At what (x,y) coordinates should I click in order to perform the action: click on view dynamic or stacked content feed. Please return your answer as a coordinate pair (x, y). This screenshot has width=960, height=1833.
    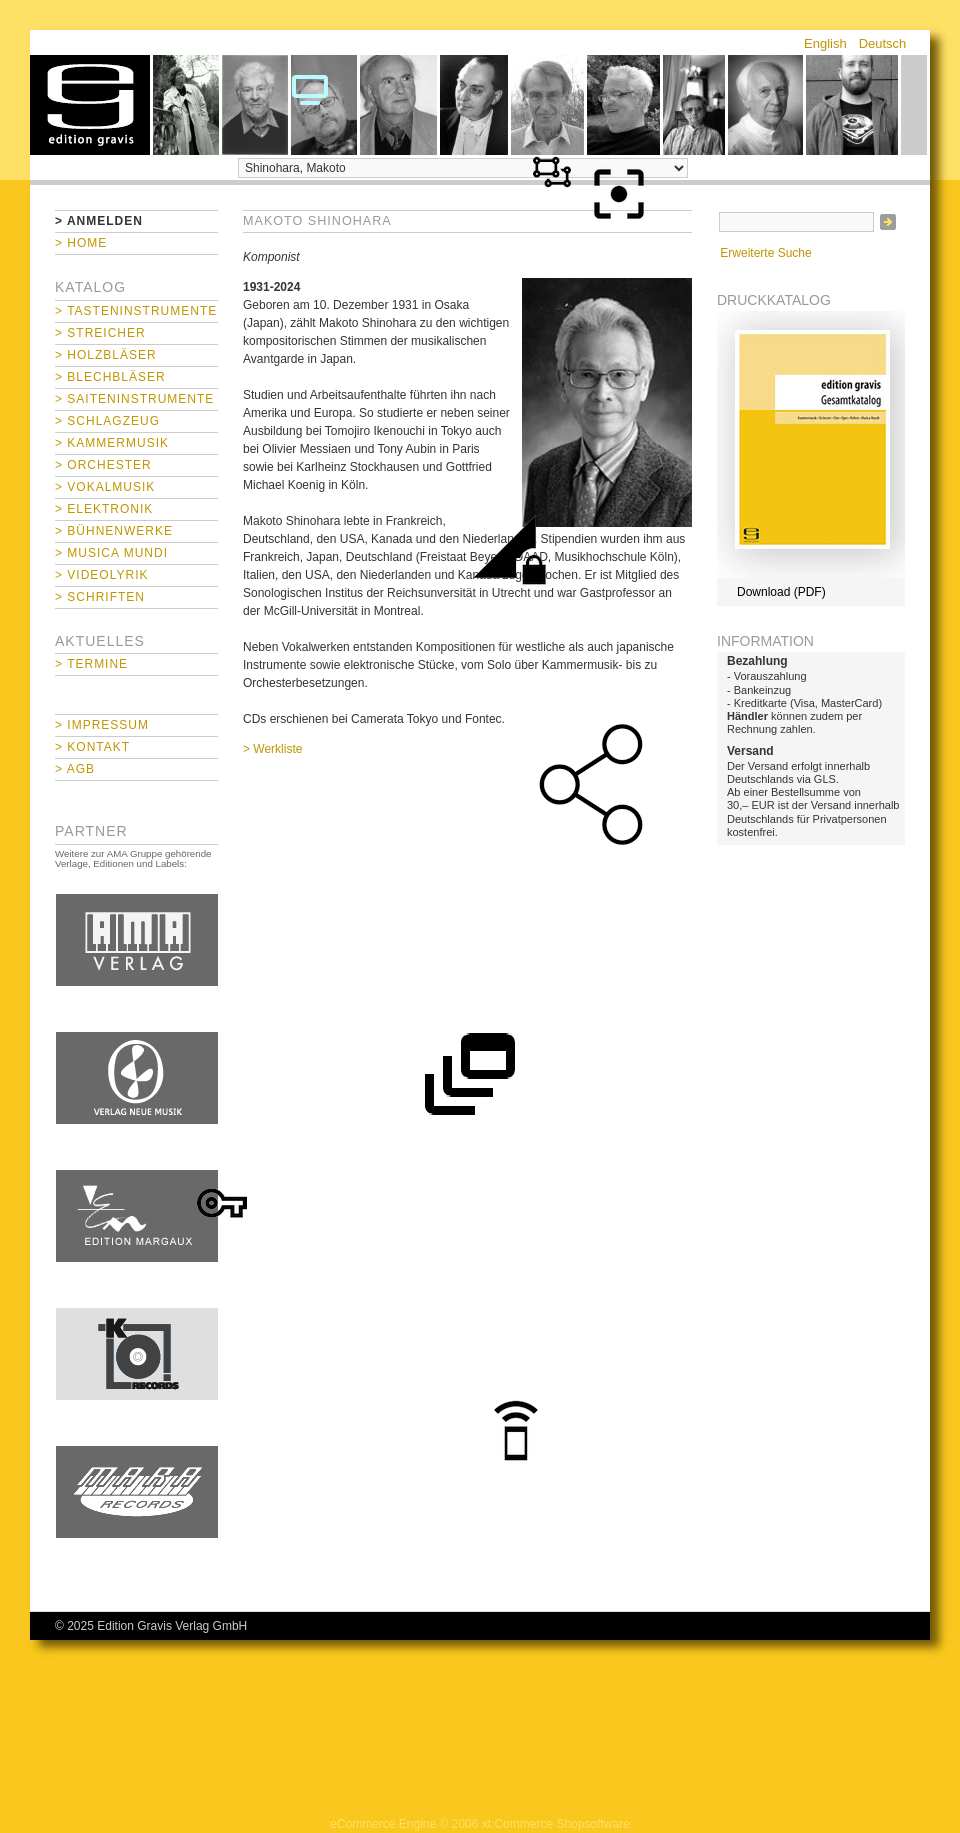
    Looking at the image, I should click on (470, 1074).